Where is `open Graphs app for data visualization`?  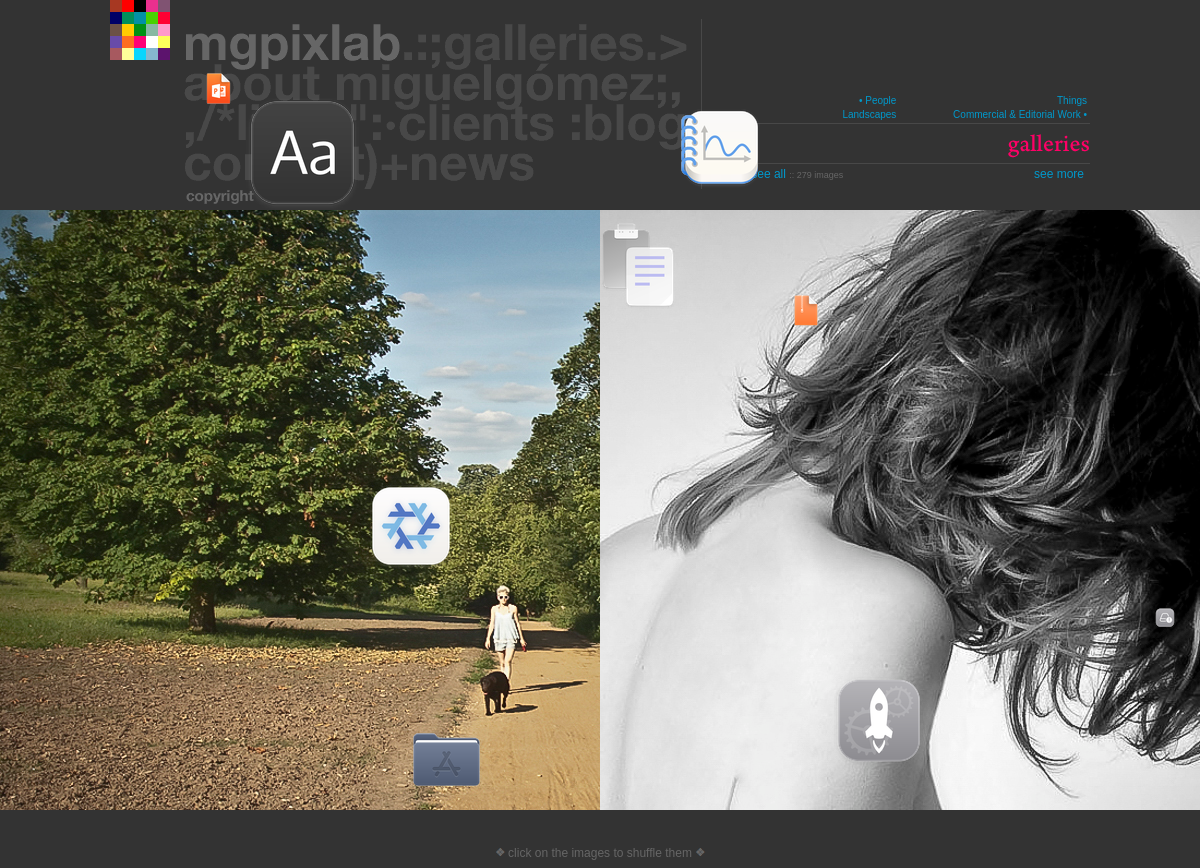 open Graphs app for data visualization is located at coordinates (721, 147).